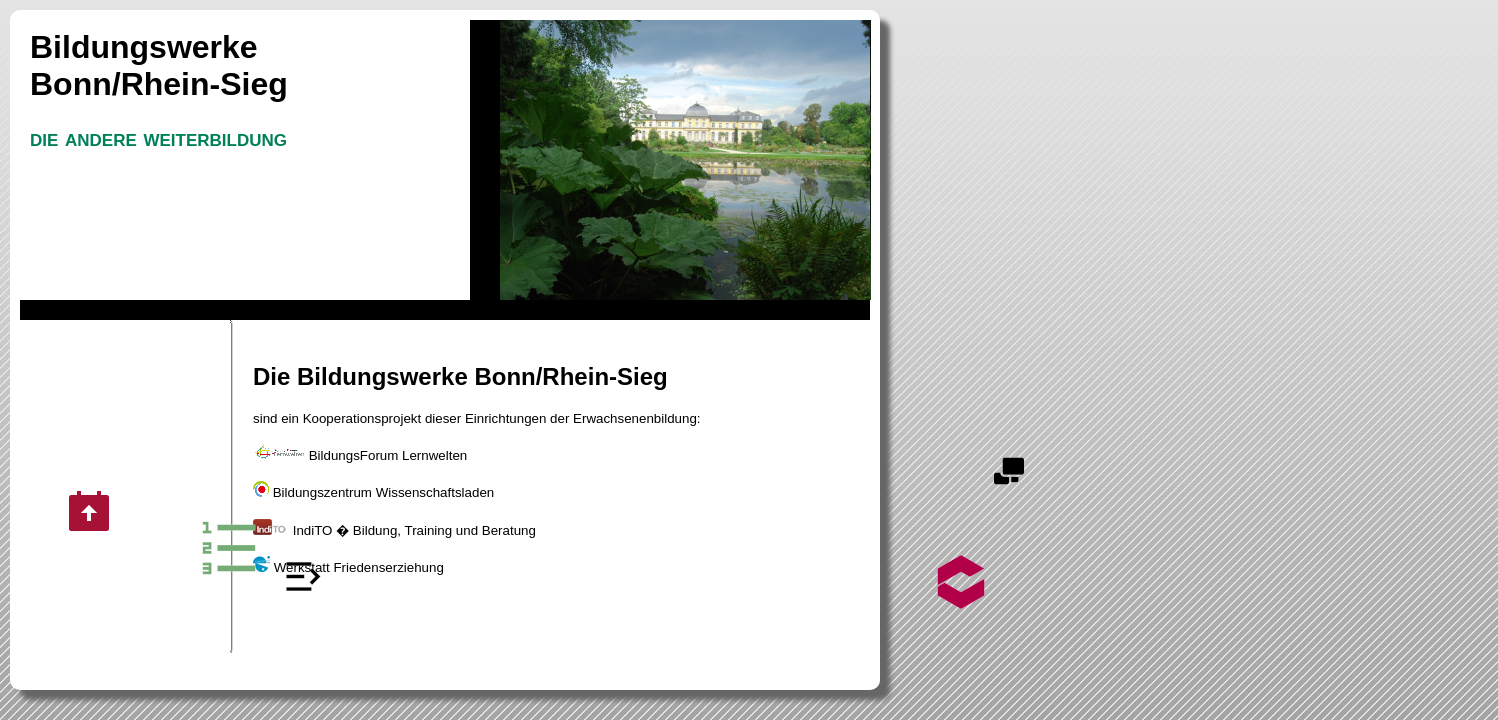 The width and height of the screenshot is (1498, 720). I want to click on create a numbered list, so click(229, 548).